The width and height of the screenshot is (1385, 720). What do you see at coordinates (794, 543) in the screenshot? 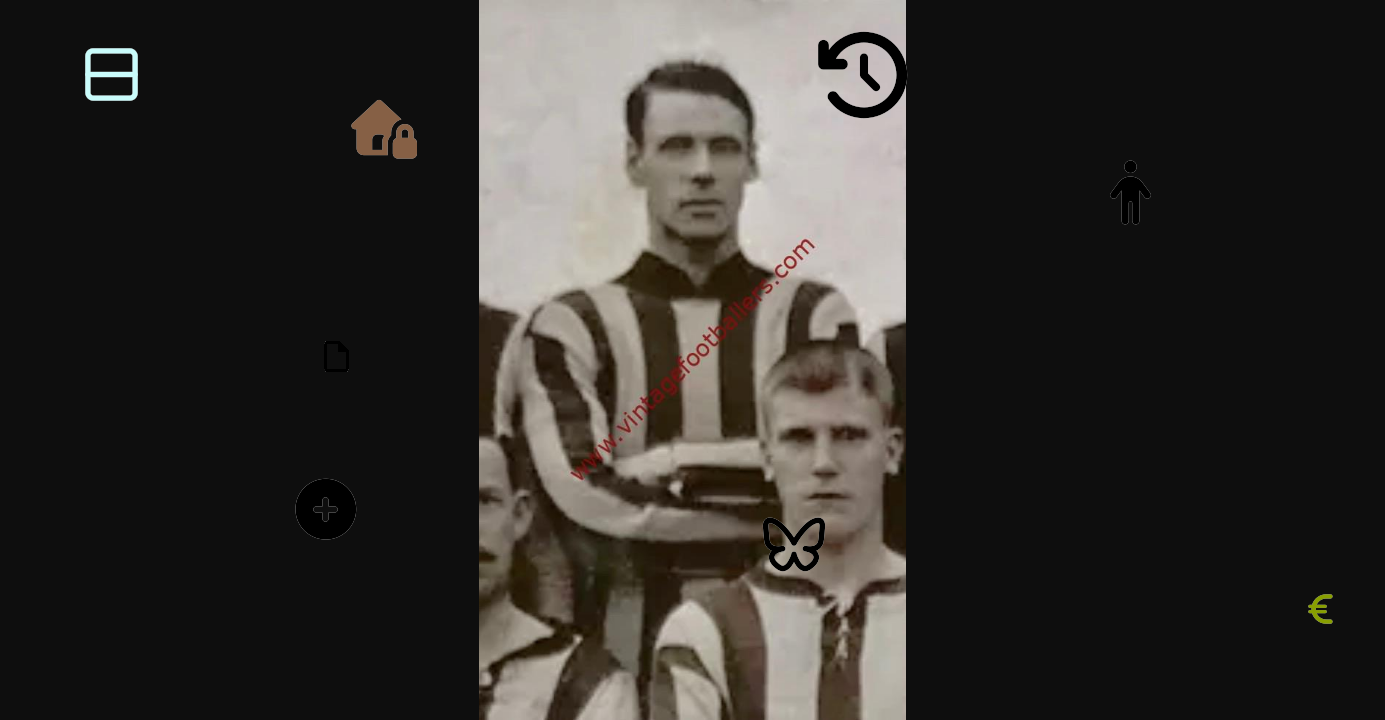
I see `open the Bluesky app` at bounding box center [794, 543].